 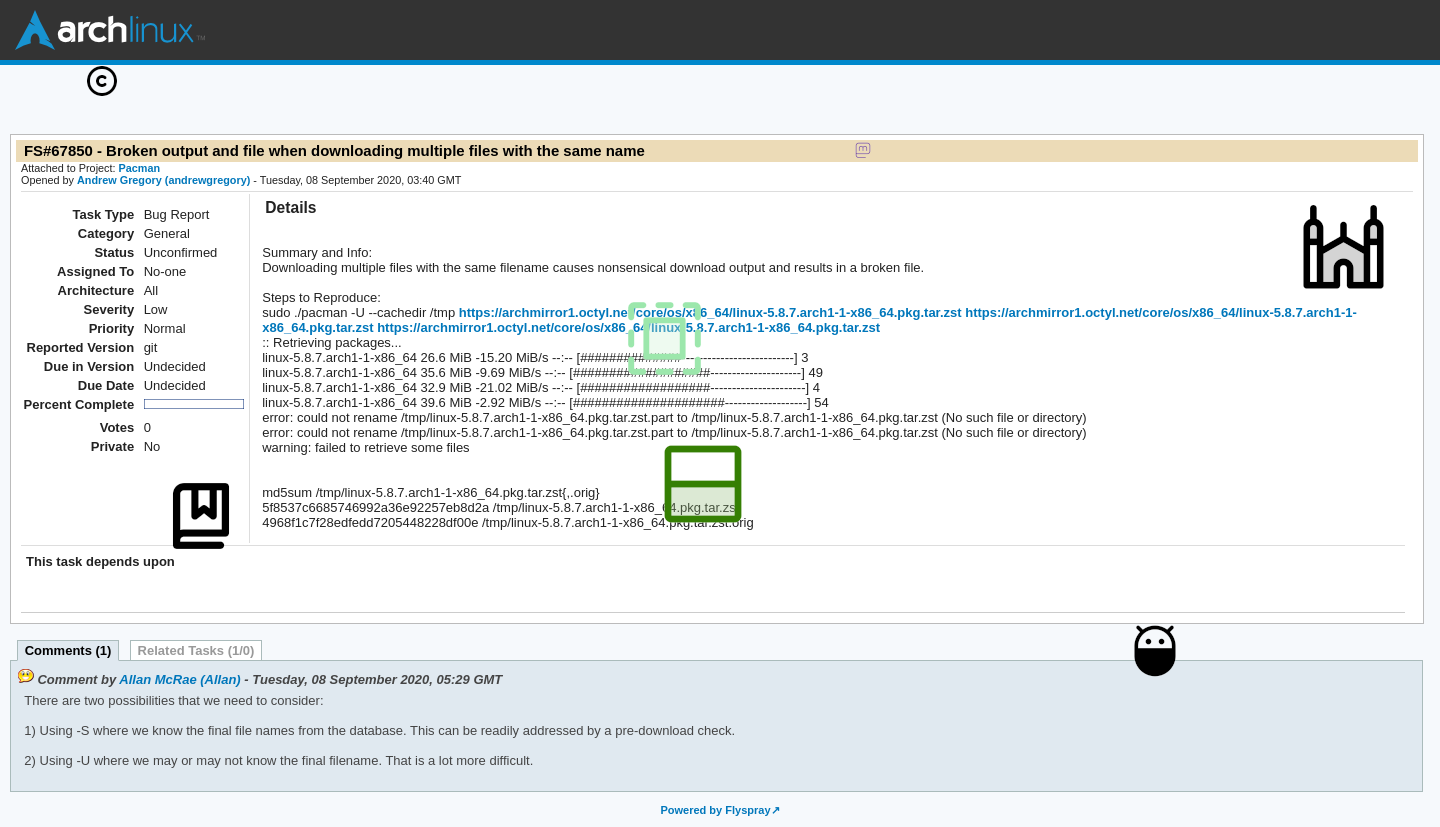 What do you see at coordinates (201, 516) in the screenshot?
I see `access your bookmarked reading list` at bounding box center [201, 516].